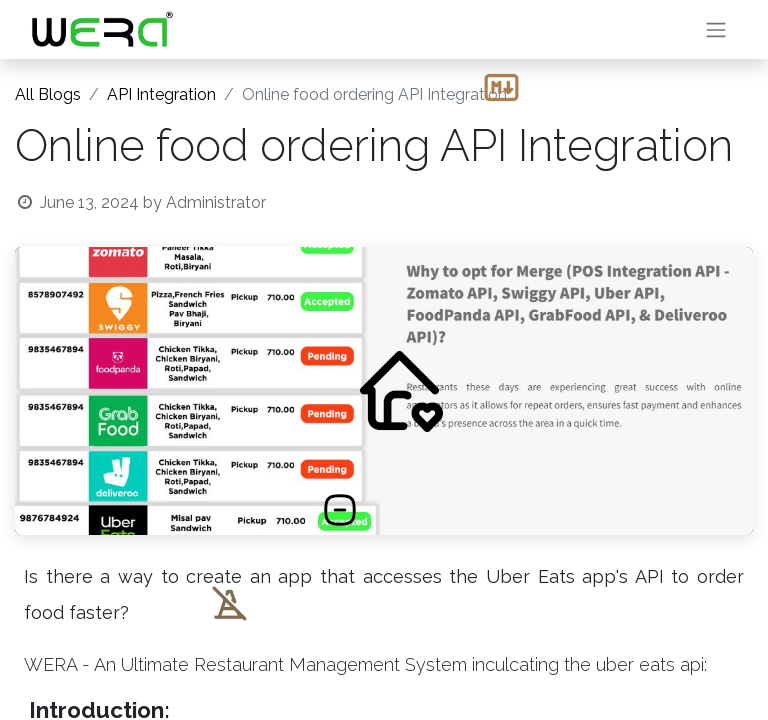 This screenshot has width=768, height=720. I want to click on remove an item from a list or collection, so click(340, 510).